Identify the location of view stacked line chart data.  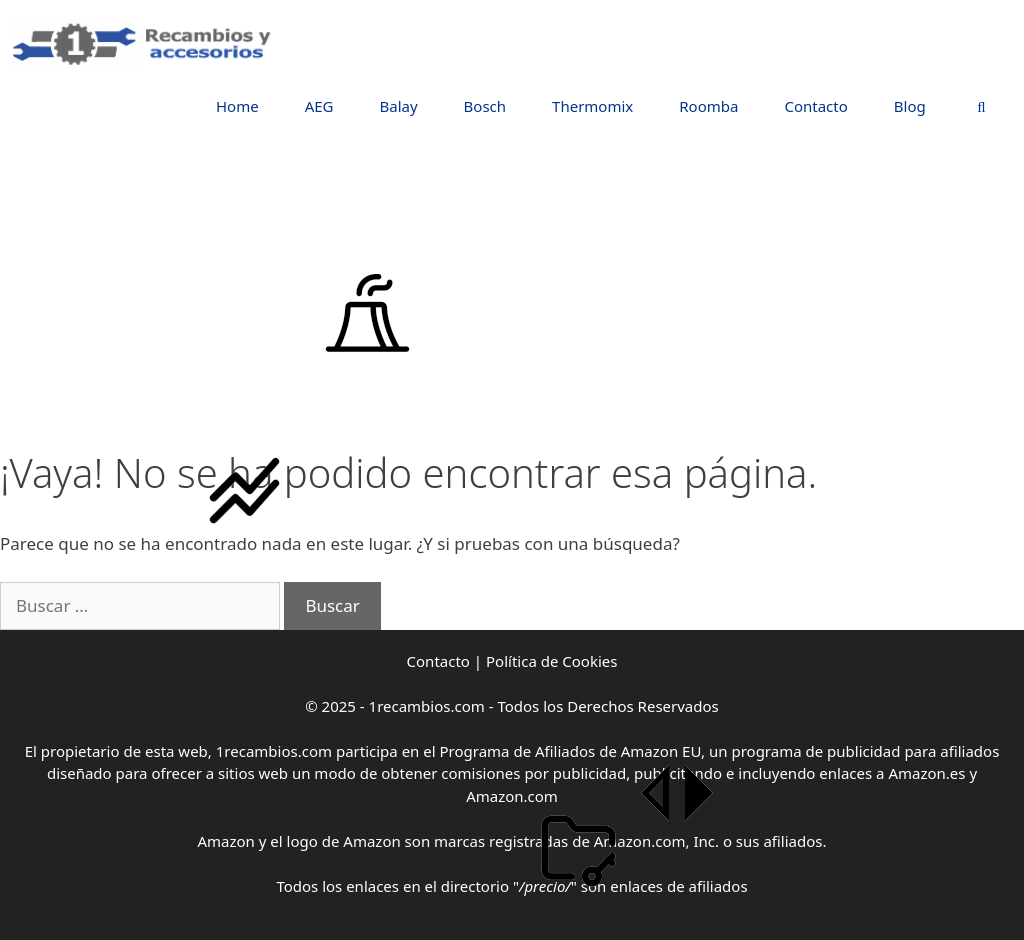
(244, 490).